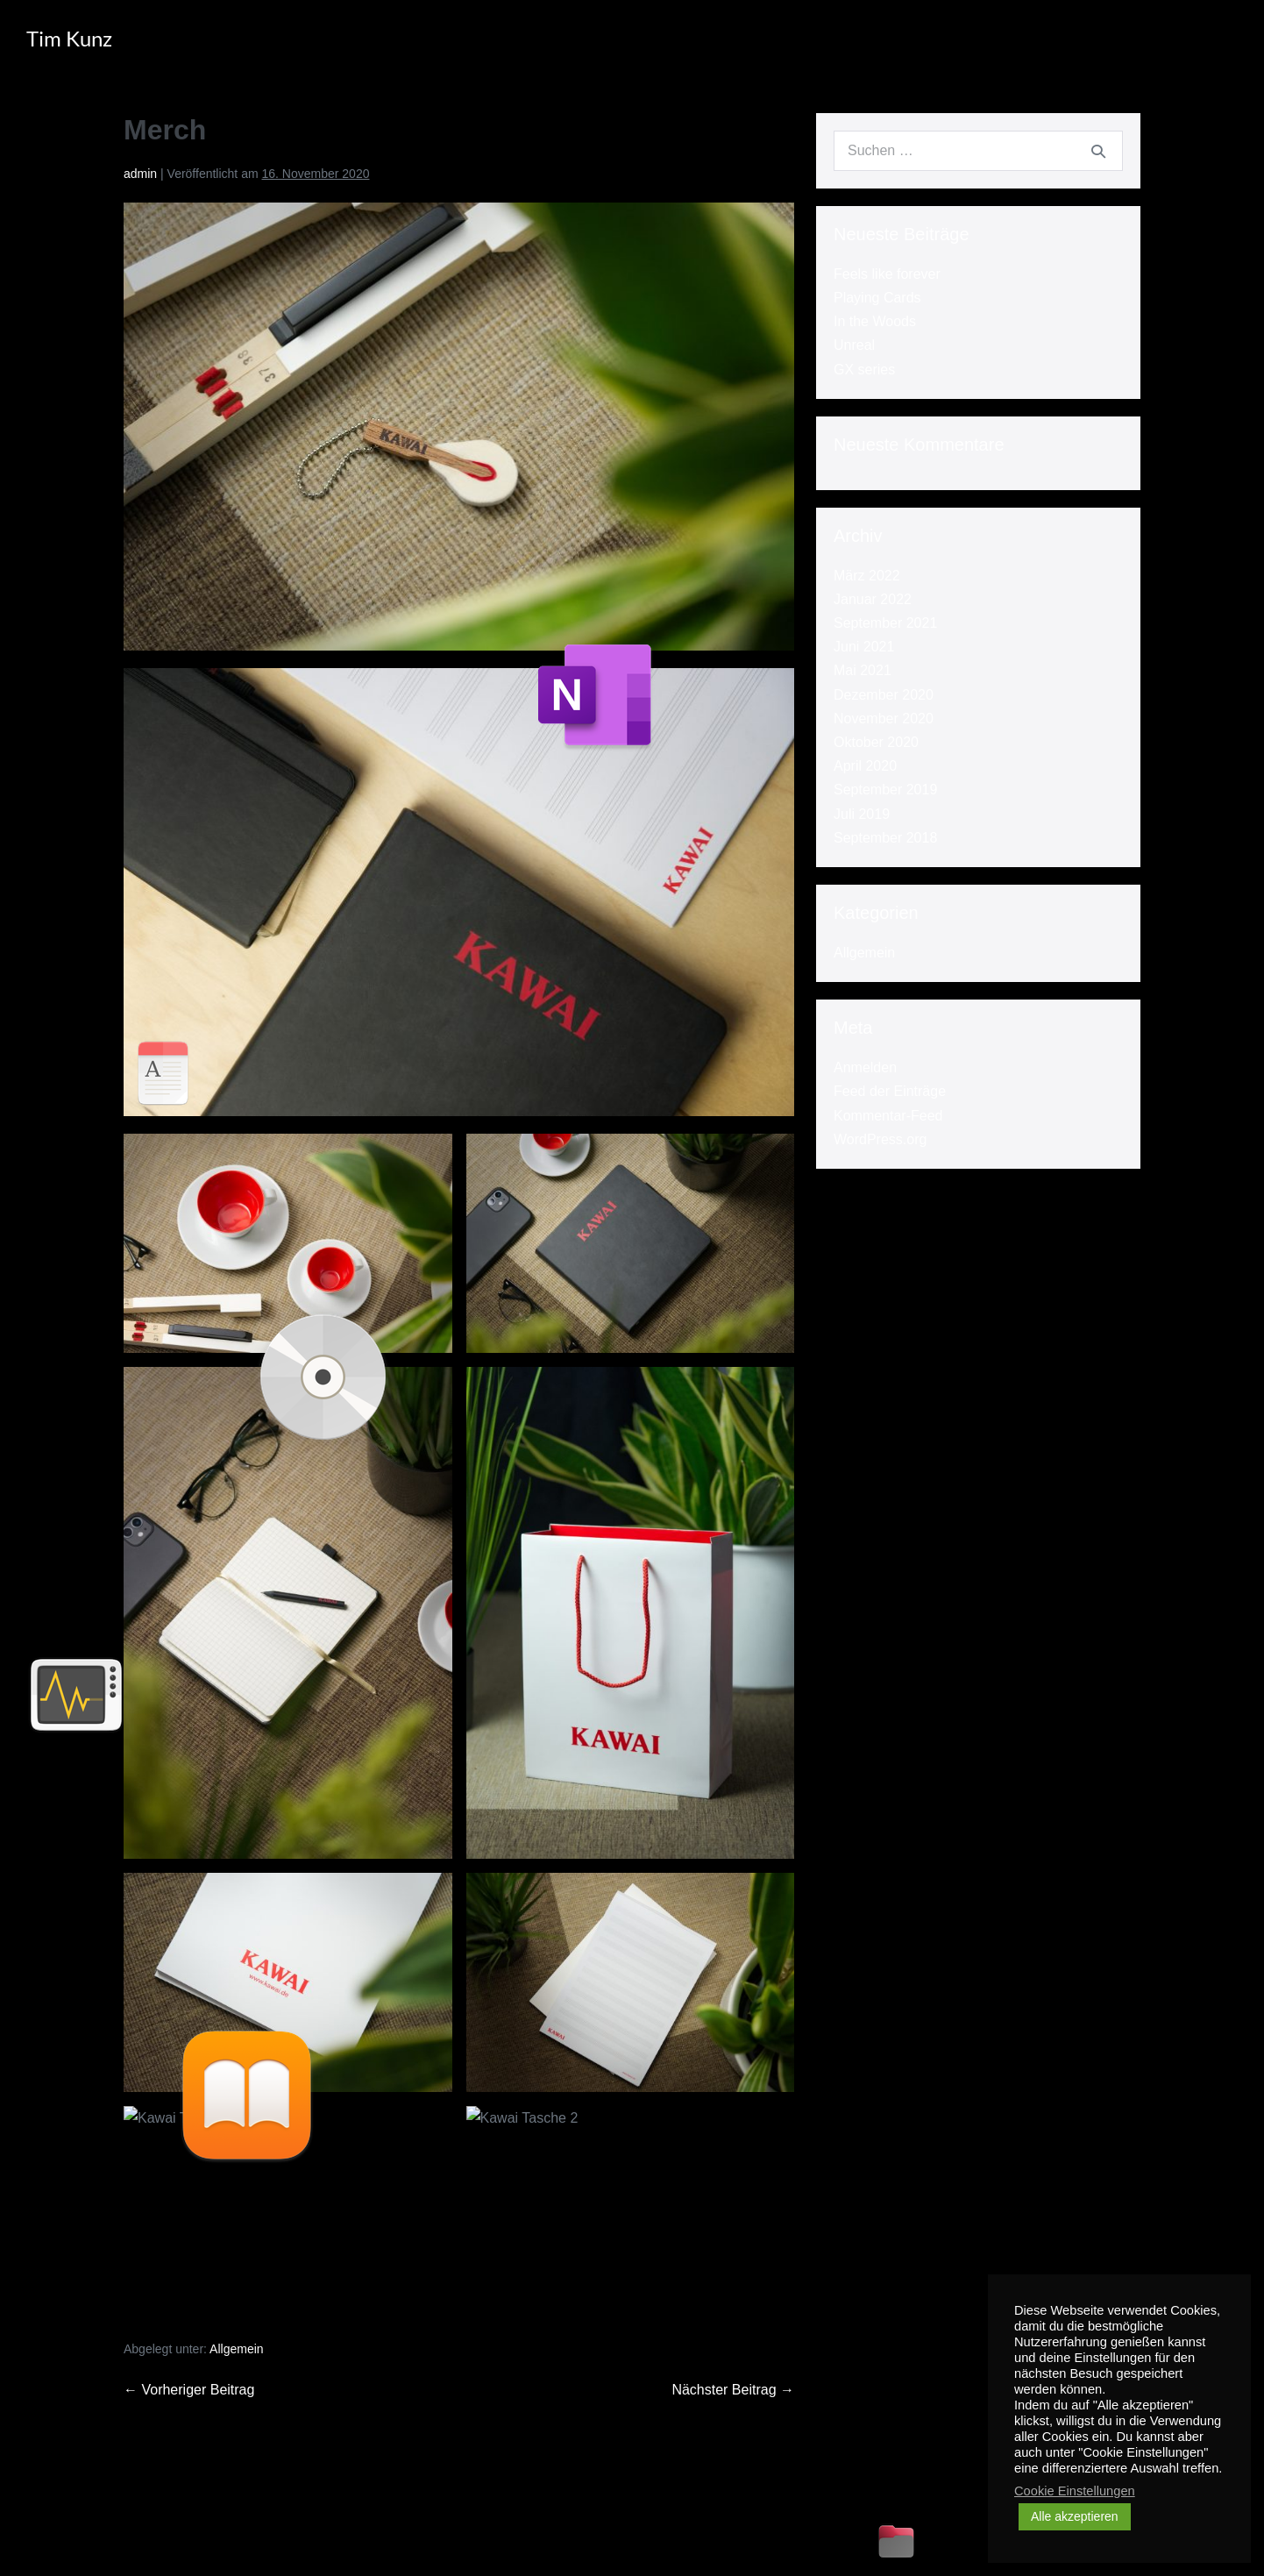  Describe the element at coordinates (246, 2095) in the screenshot. I see `open Apple Books app` at that location.